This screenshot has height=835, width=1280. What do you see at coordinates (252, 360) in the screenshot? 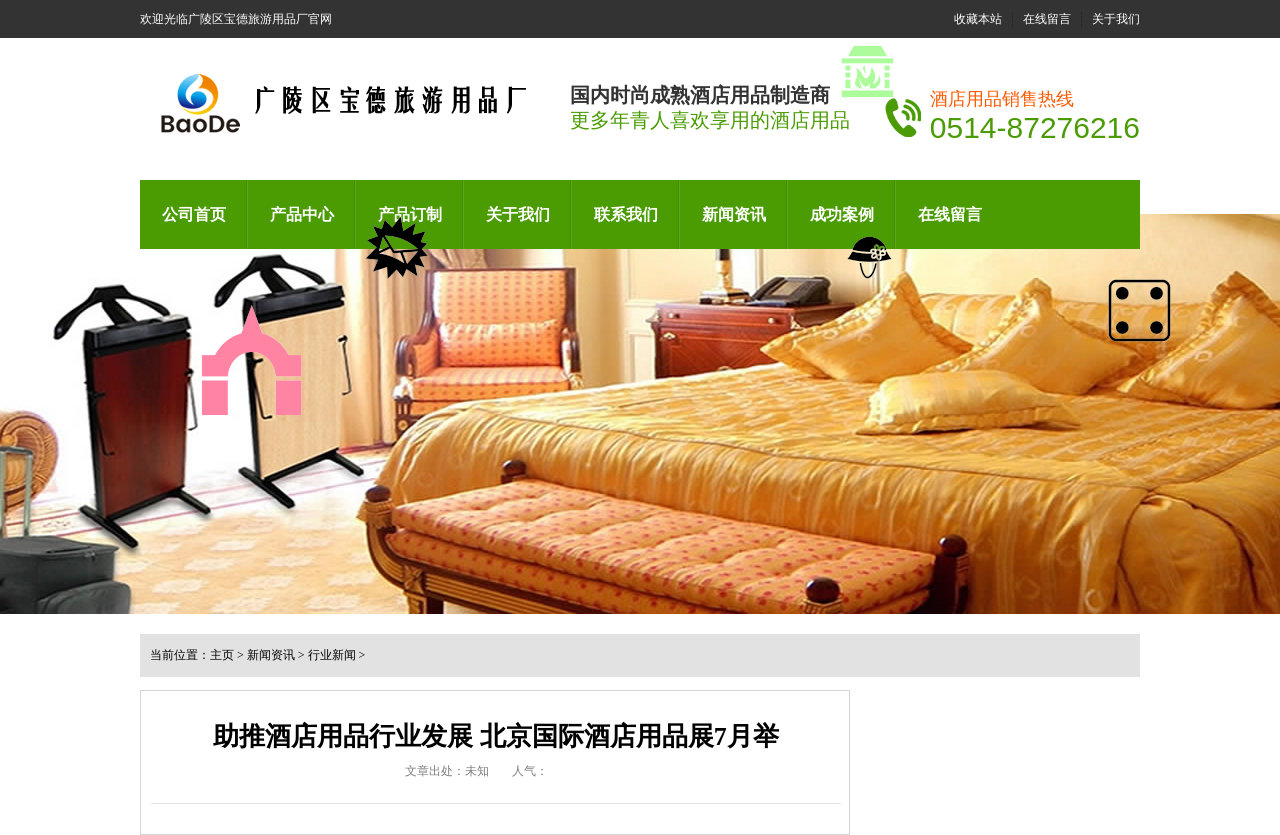
I see `access bridge-building or construction features` at bounding box center [252, 360].